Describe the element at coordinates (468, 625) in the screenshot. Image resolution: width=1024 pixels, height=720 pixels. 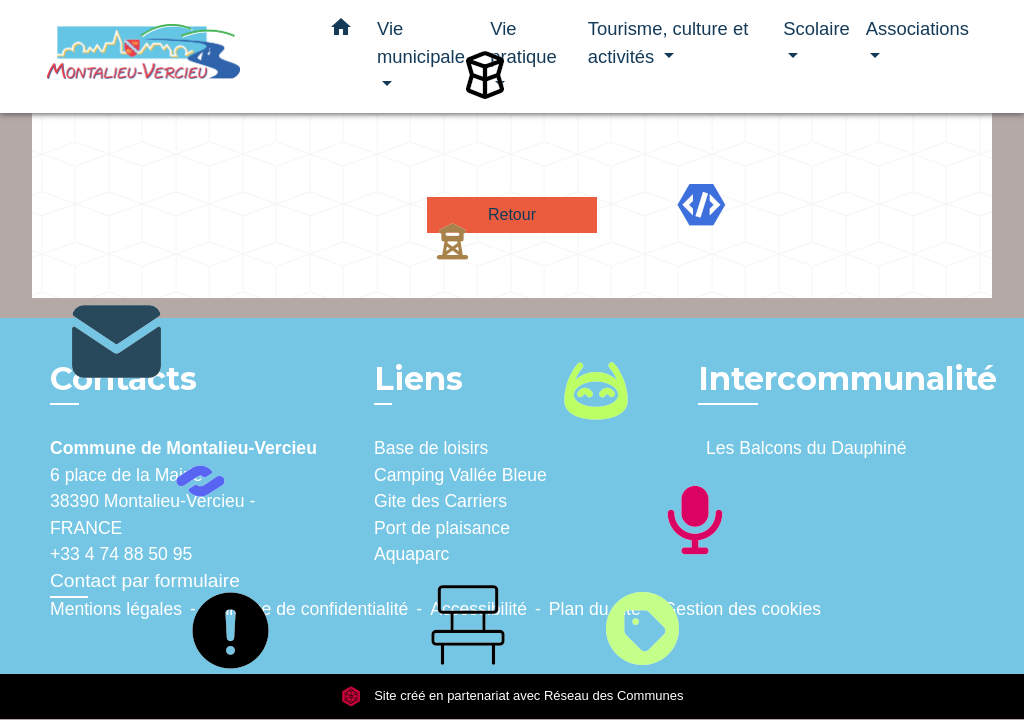
I see `browse furniture or seating options` at that location.